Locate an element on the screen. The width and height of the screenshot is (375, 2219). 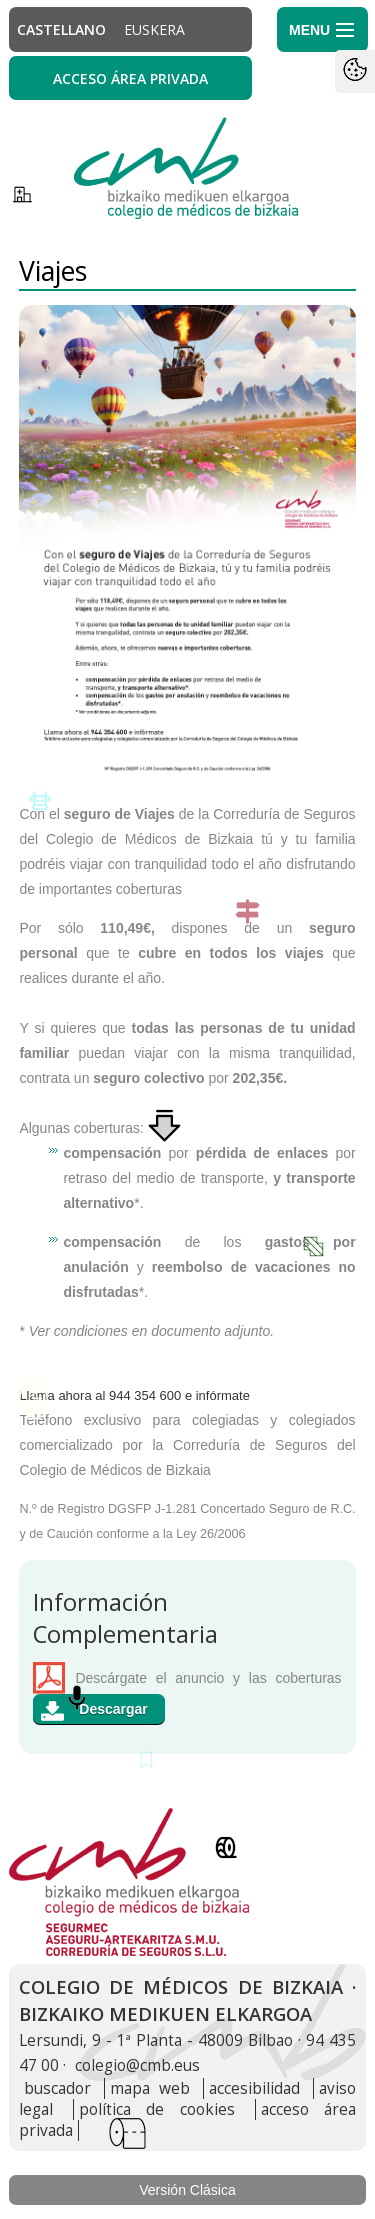
bathroom or restroom location indicator is located at coordinates (127, 2133).